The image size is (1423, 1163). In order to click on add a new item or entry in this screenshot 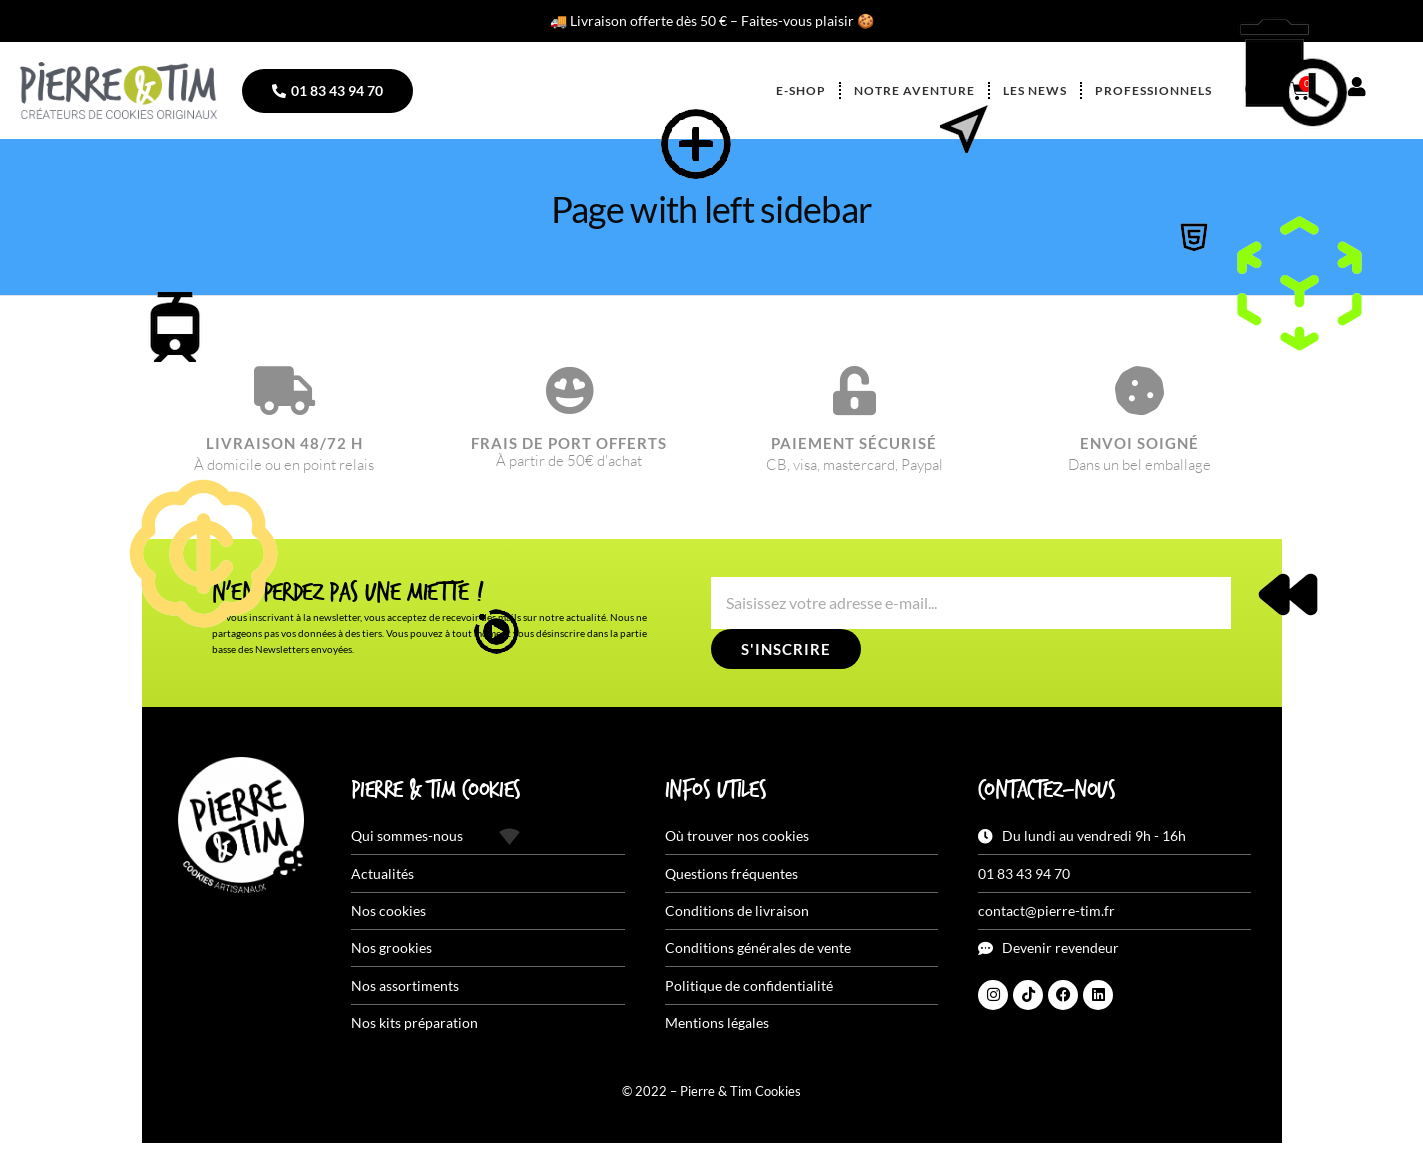, I will do `click(696, 144)`.